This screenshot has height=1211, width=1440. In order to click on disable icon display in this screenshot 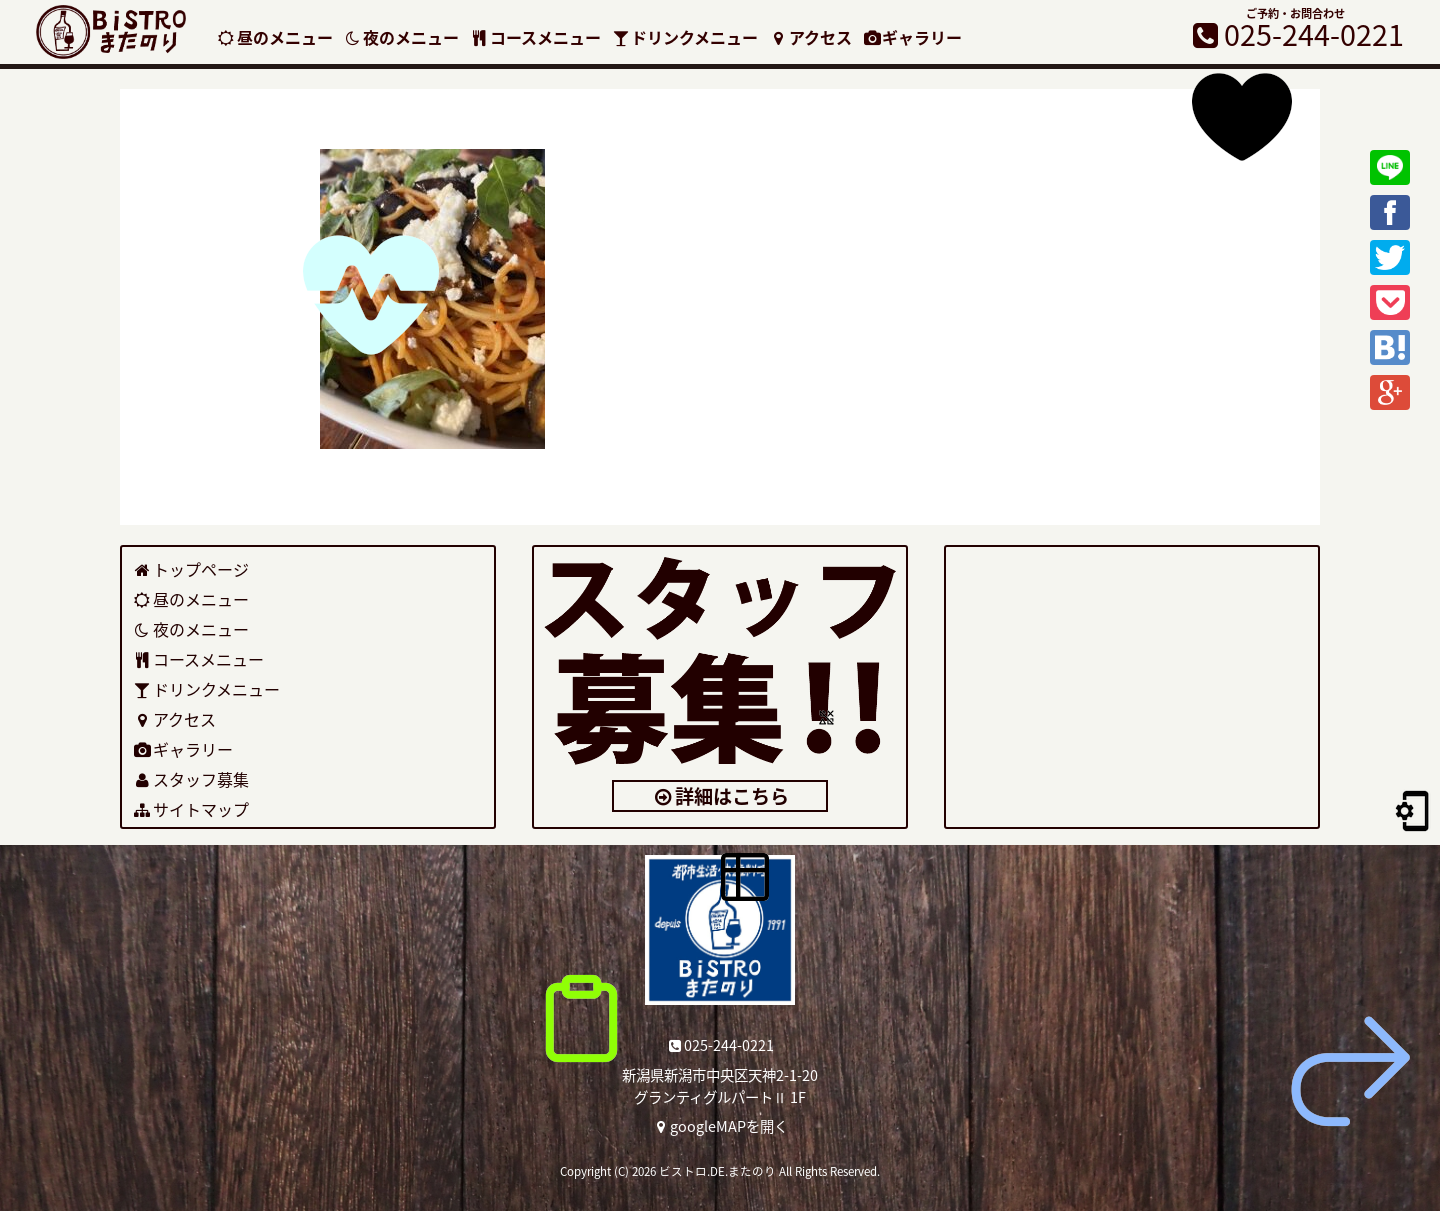, I will do `click(826, 717)`.